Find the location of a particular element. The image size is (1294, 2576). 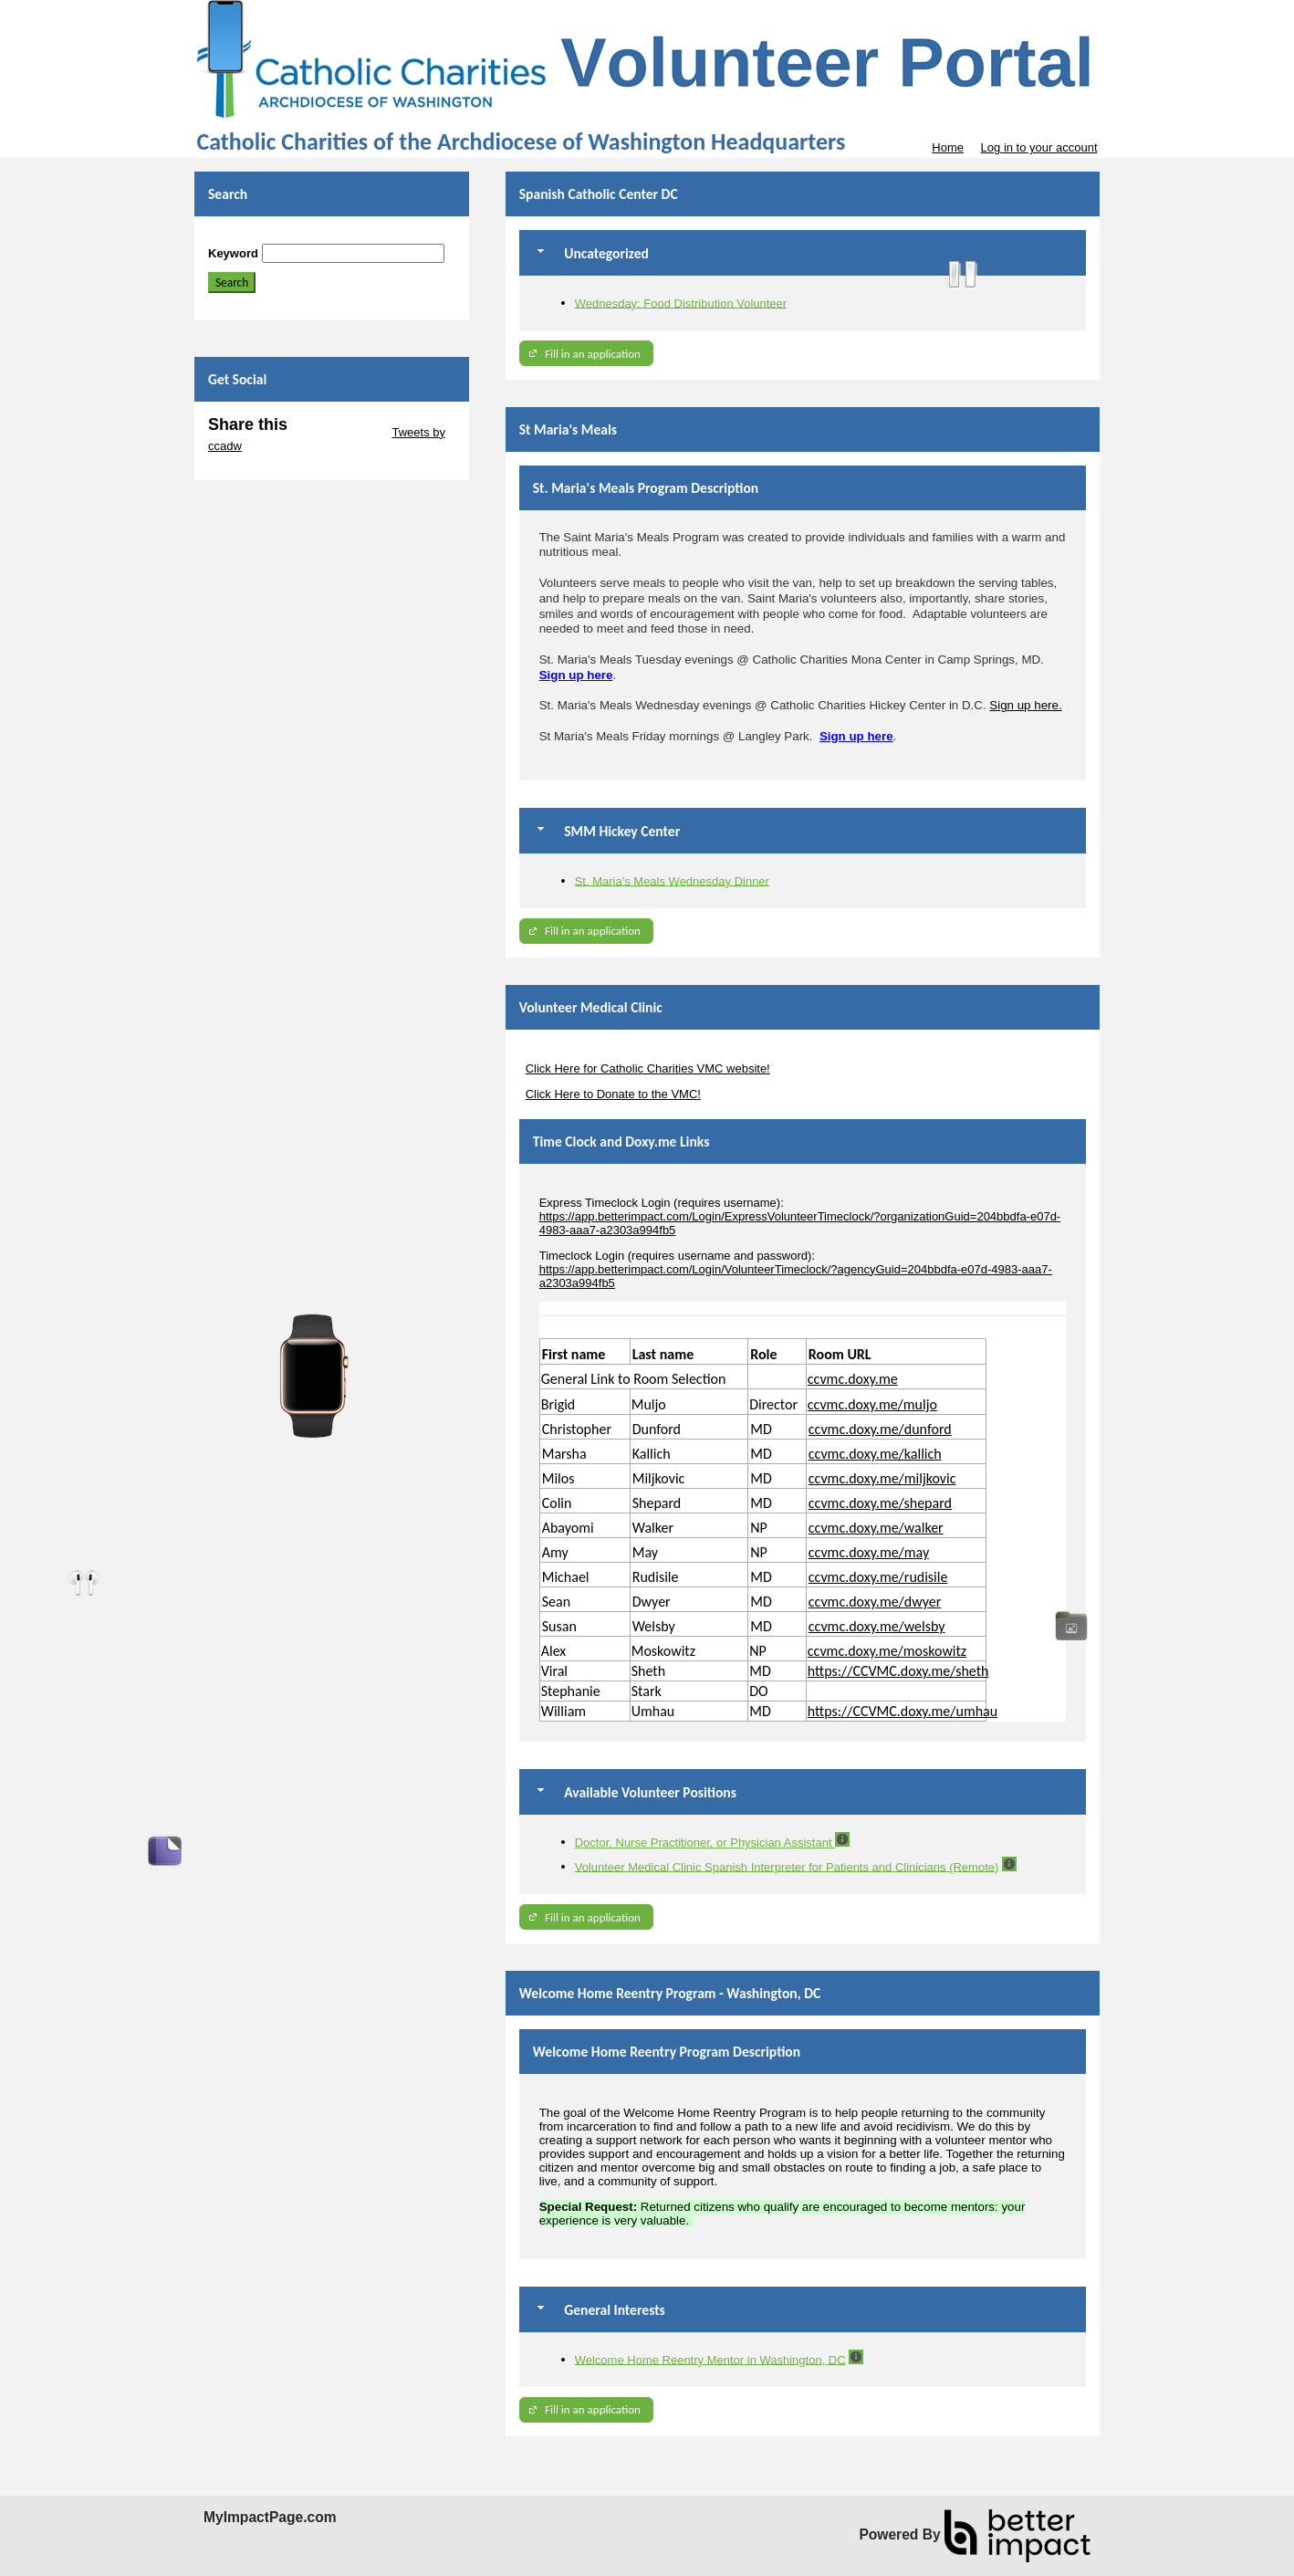

manage connected Apple Watch device is located at coordinates (312, 1376).